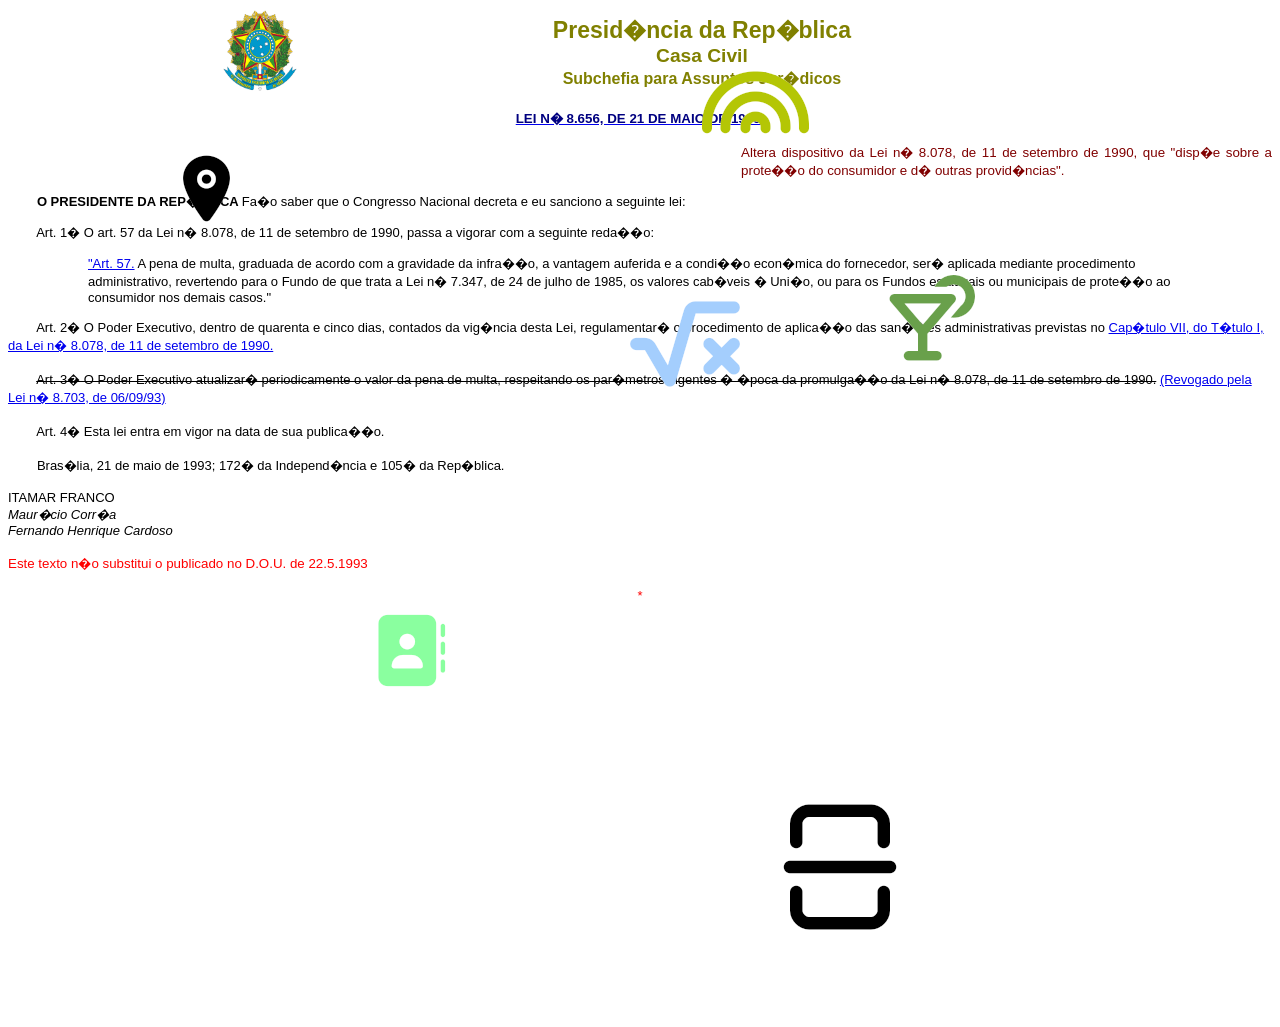 This screenshot has height=1027, width=1280. What do you see at coordinates (409, 650) in the screenshot?
I see `open your contacts list` at bounding box center [409, 650].